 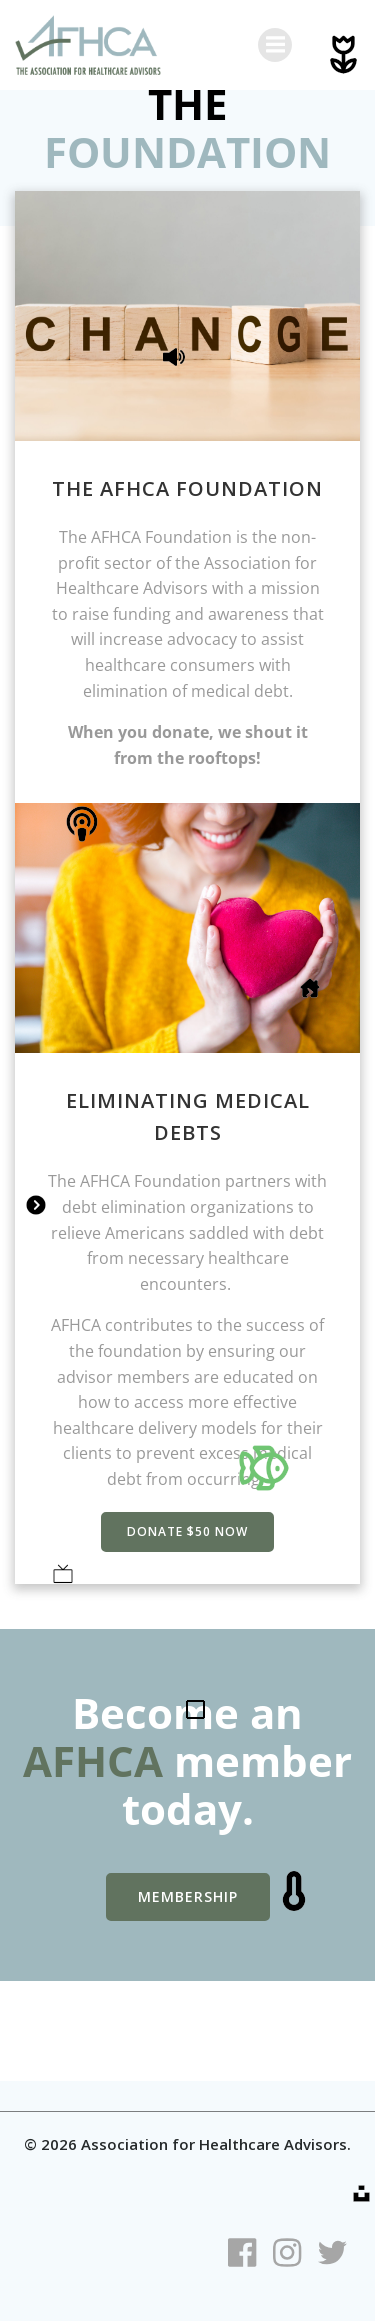 What do you see at coordinates (82, 824) in the screenshot?
I see `access podcast library` at bounding box center [82, 824].